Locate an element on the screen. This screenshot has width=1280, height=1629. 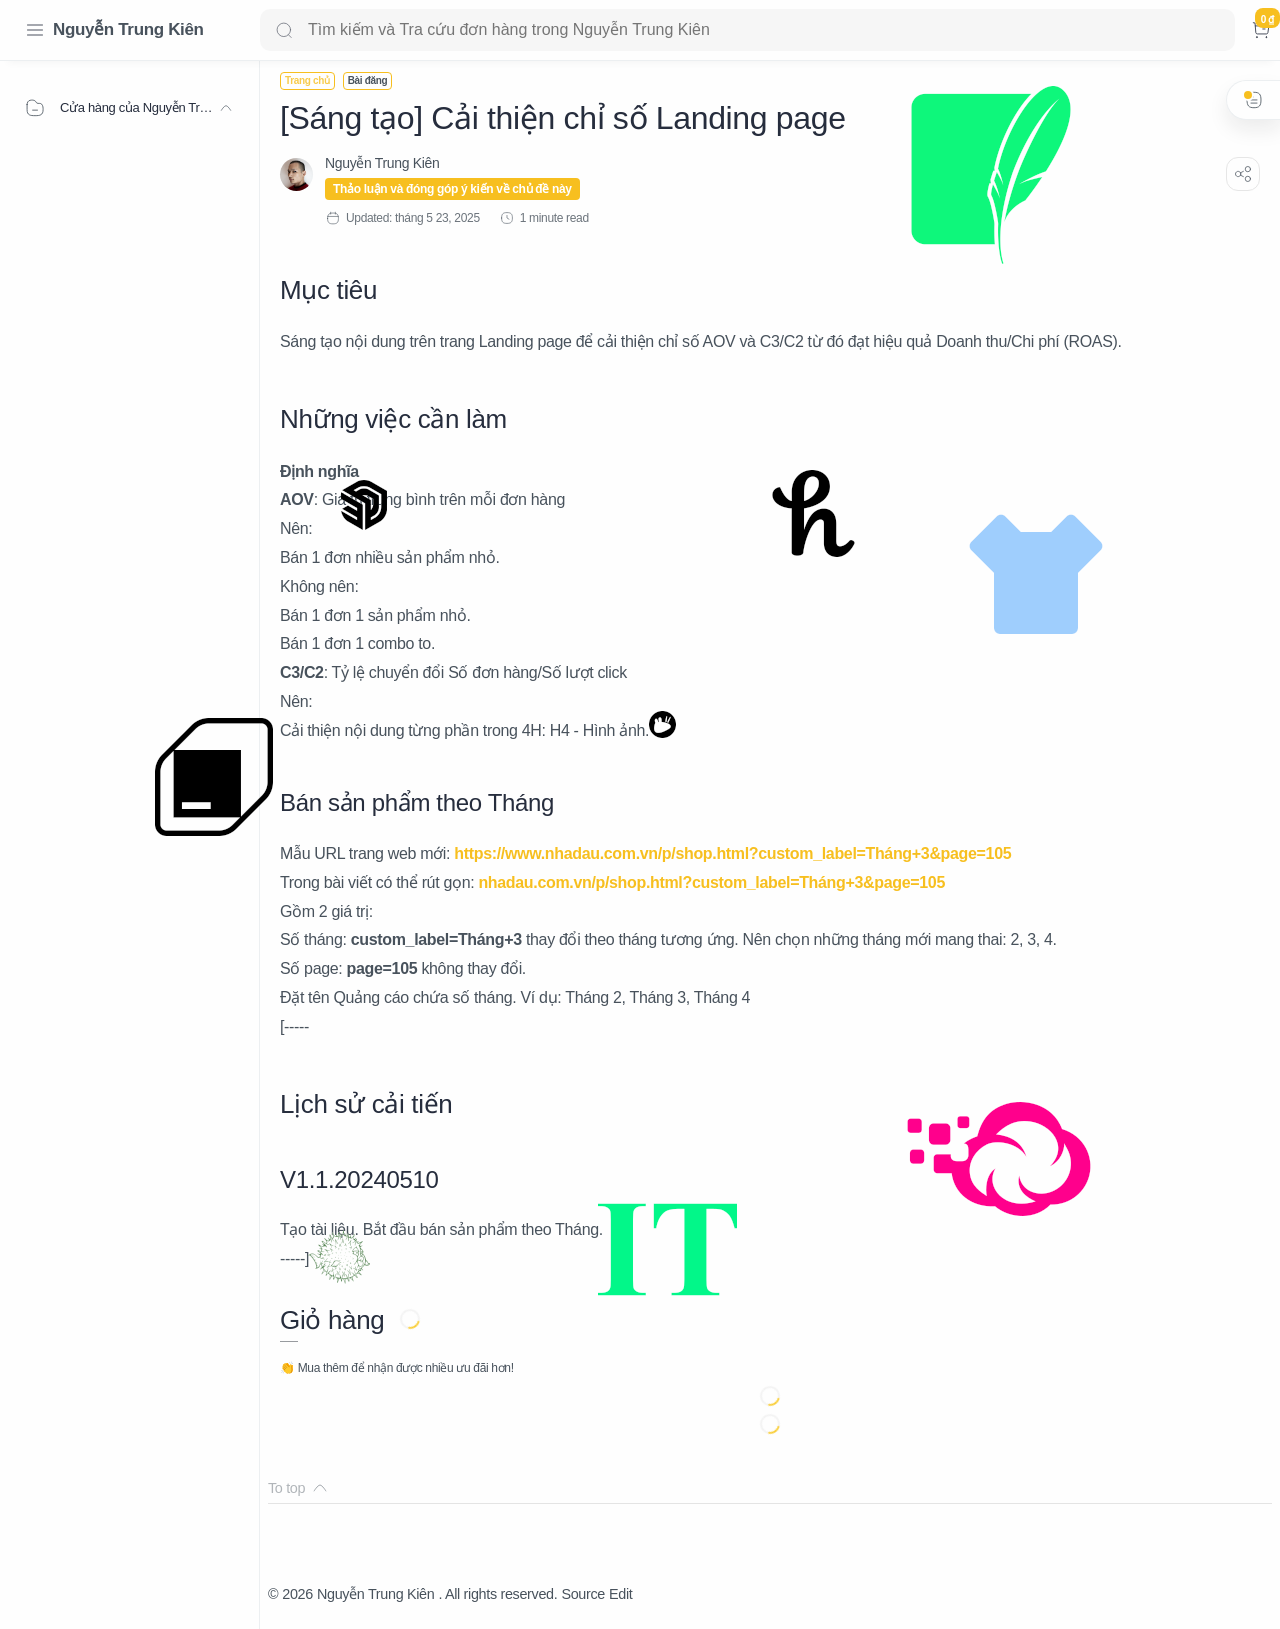
browse clothing or apparel products is located at coordinates (1036, 574).